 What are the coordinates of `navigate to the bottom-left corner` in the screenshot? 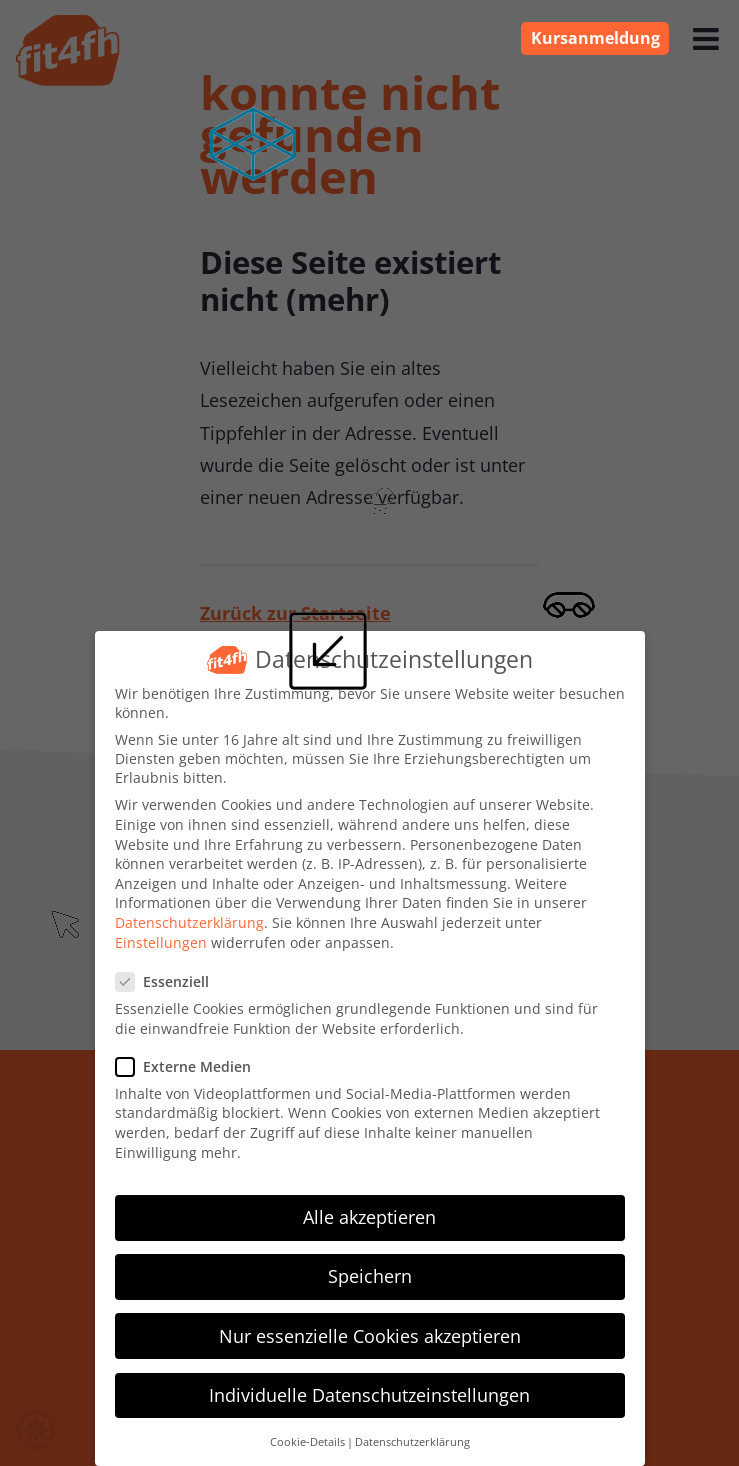 It's located at (328, 651).